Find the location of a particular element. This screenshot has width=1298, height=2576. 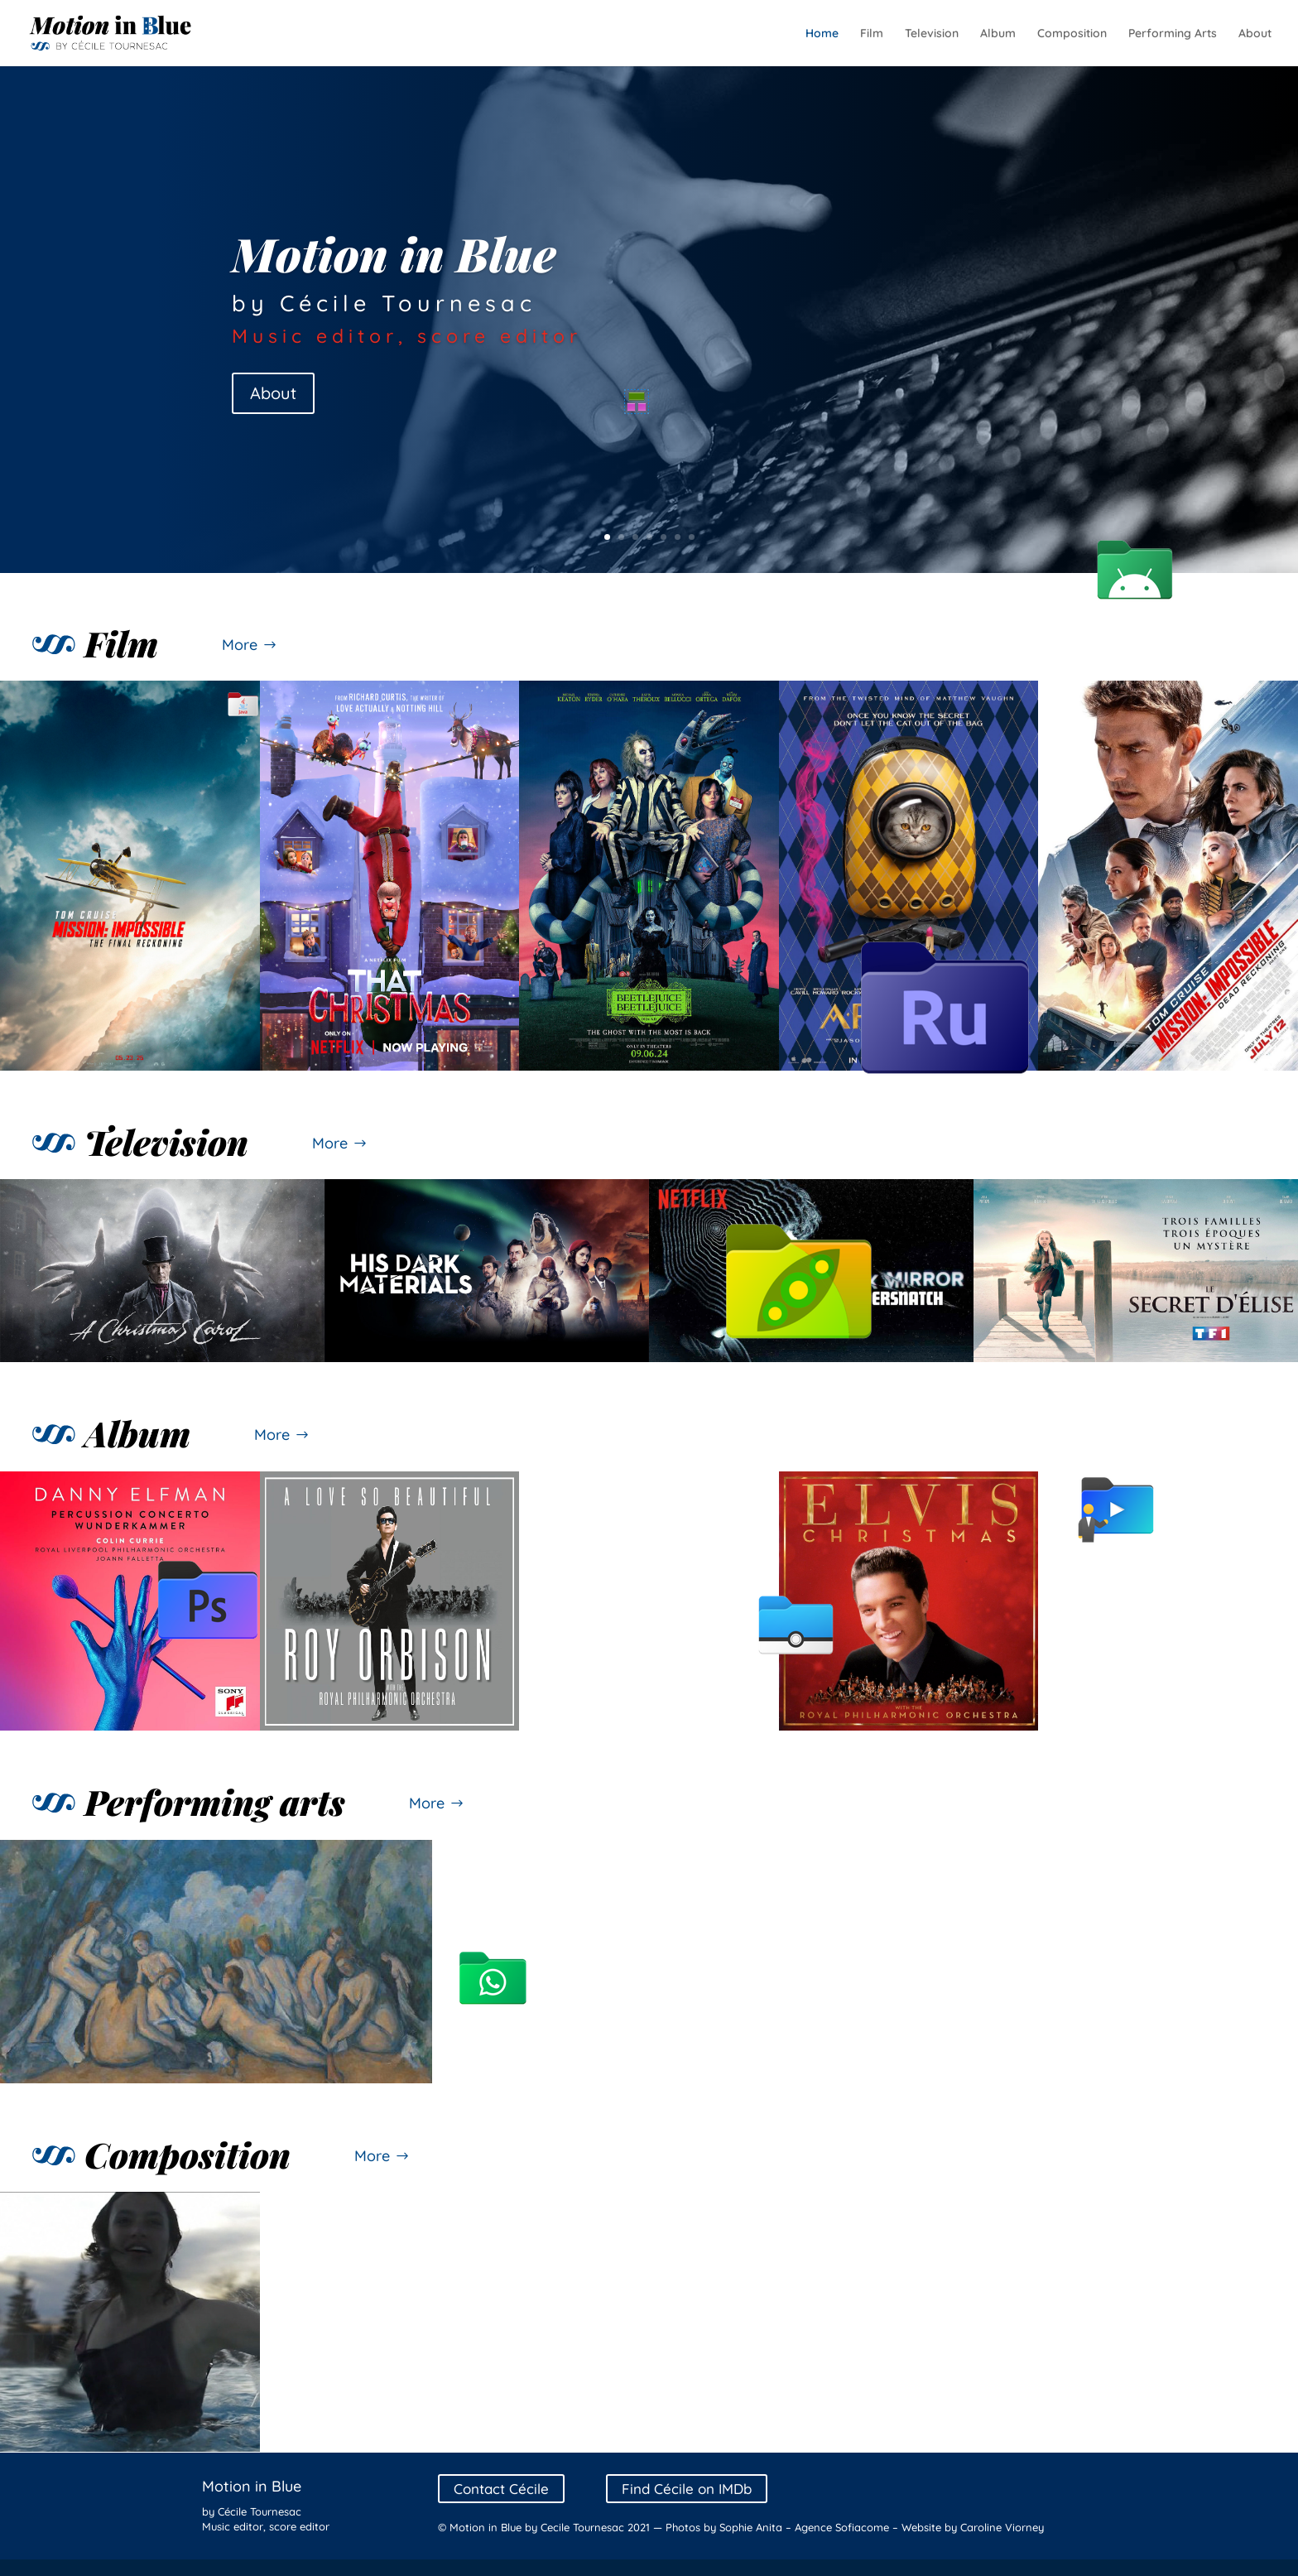

folder containing pokémon transfer data or saves is located at coordinates (796, 1627).